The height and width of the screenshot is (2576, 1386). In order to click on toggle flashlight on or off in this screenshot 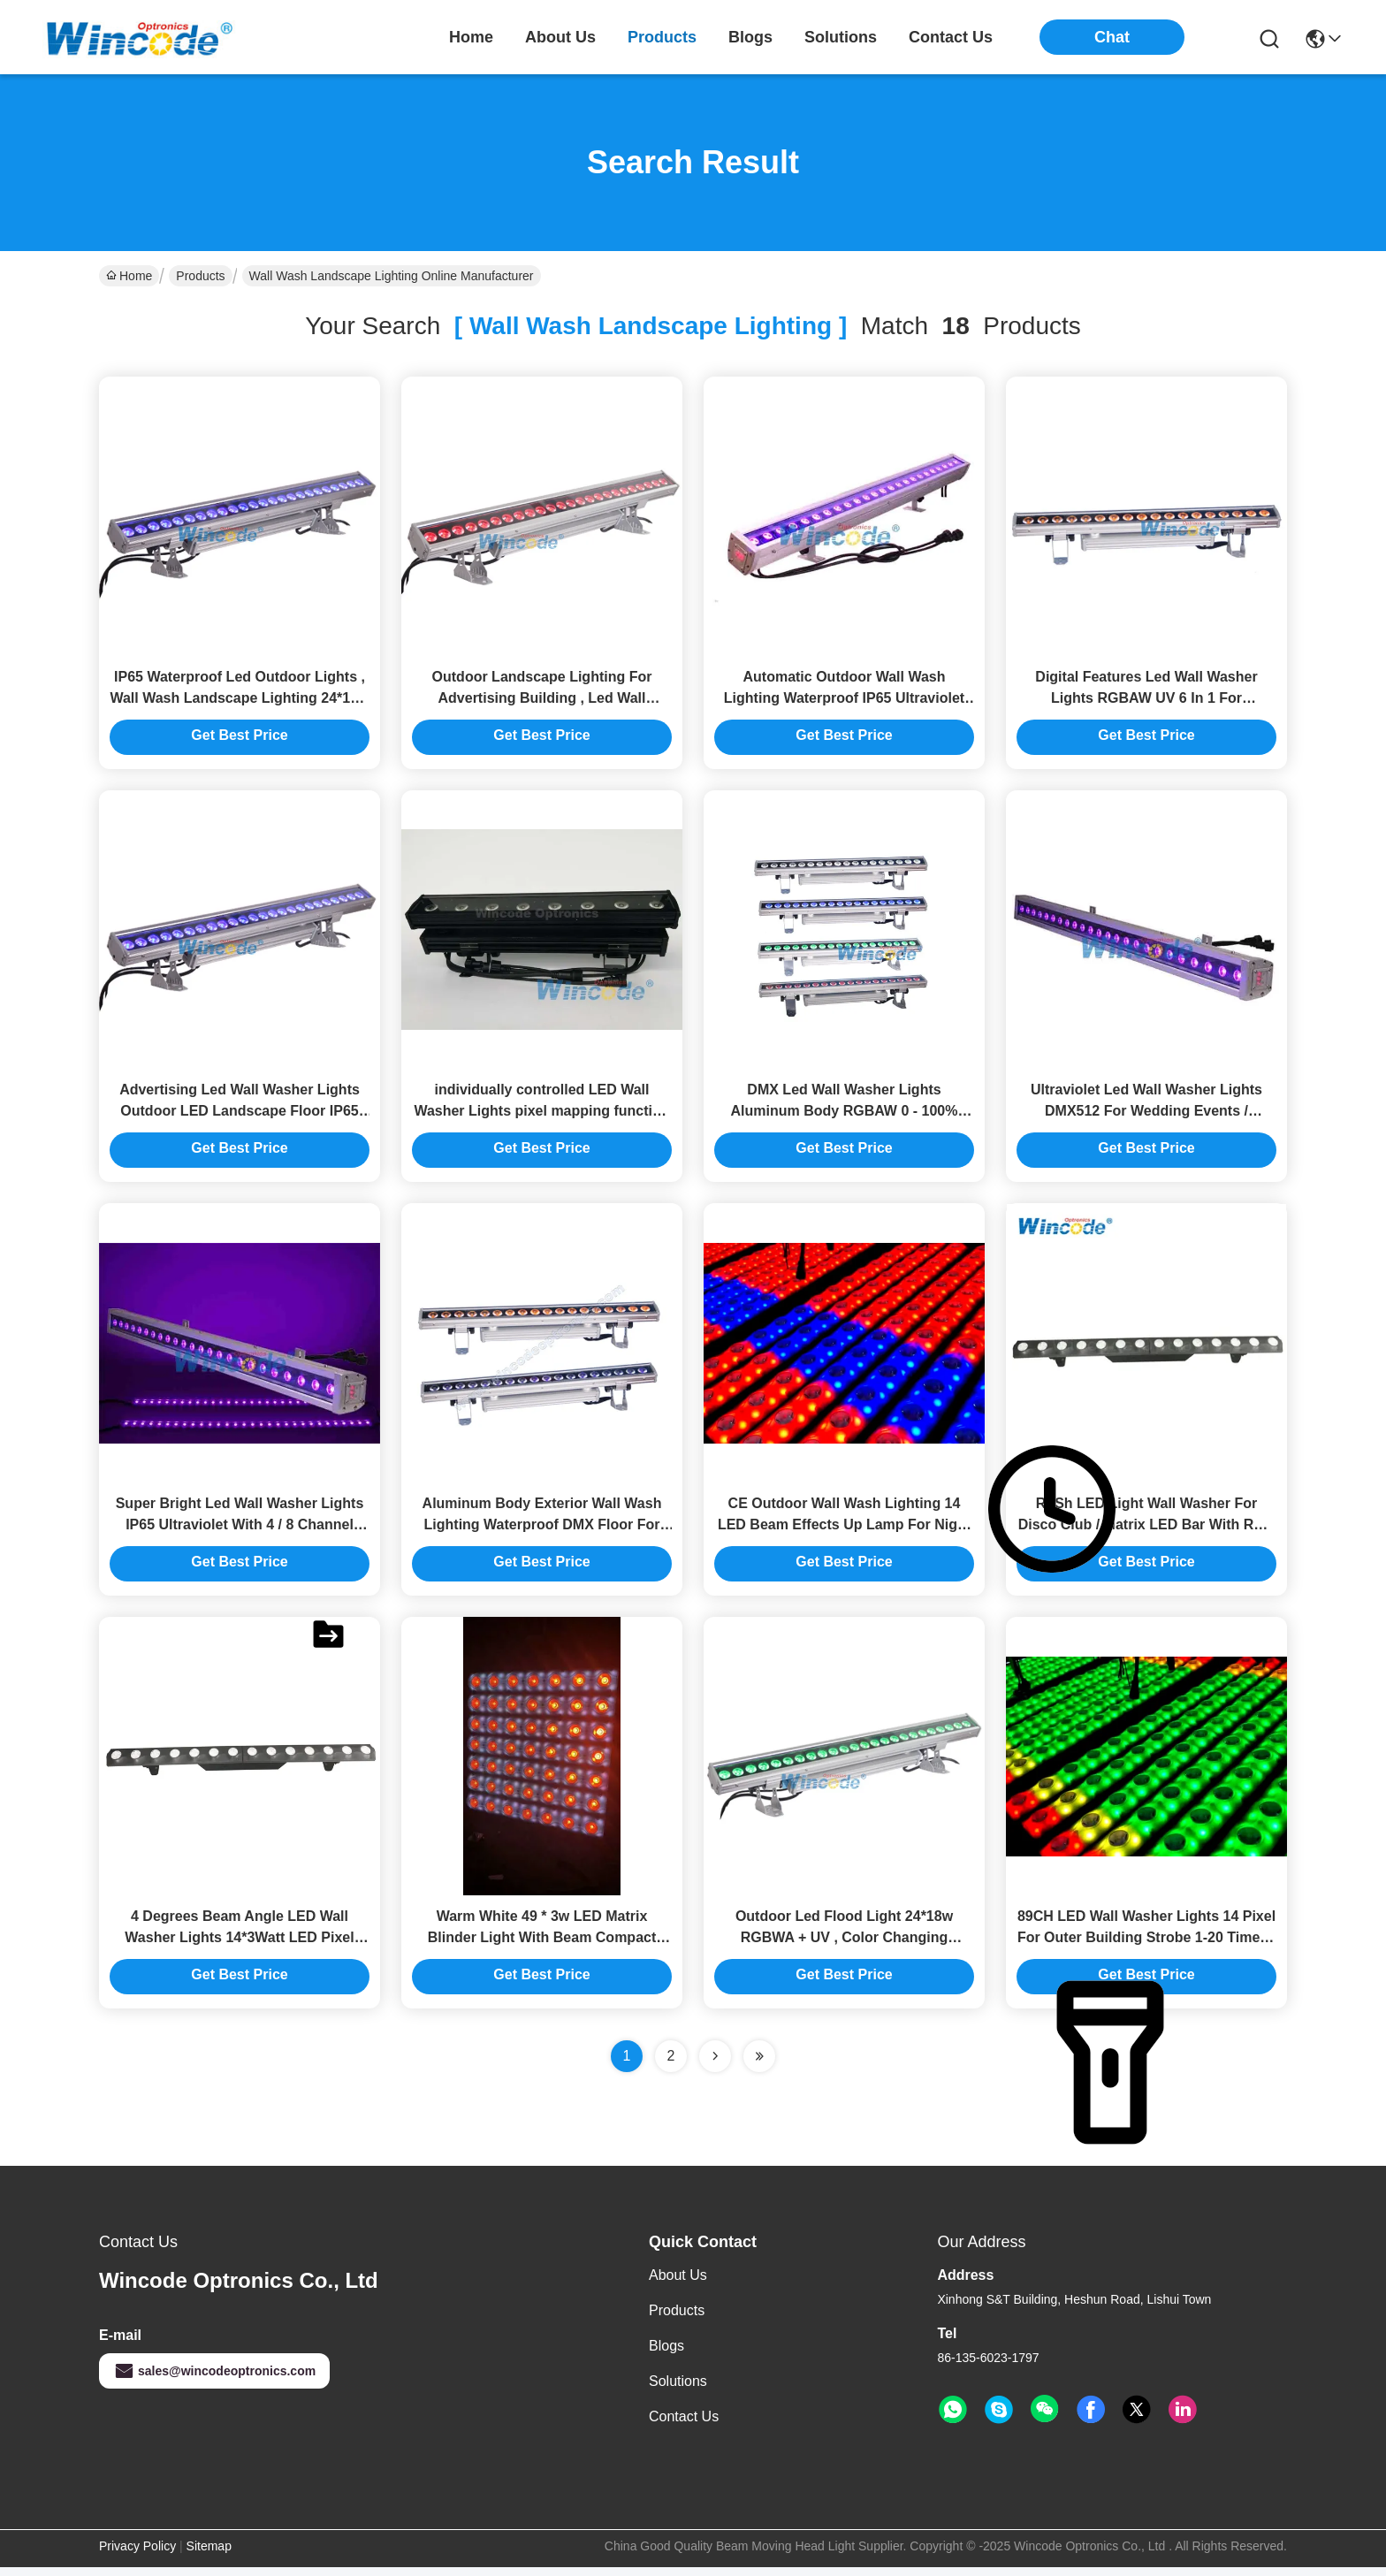, I will do `click(1110, 2062)`.